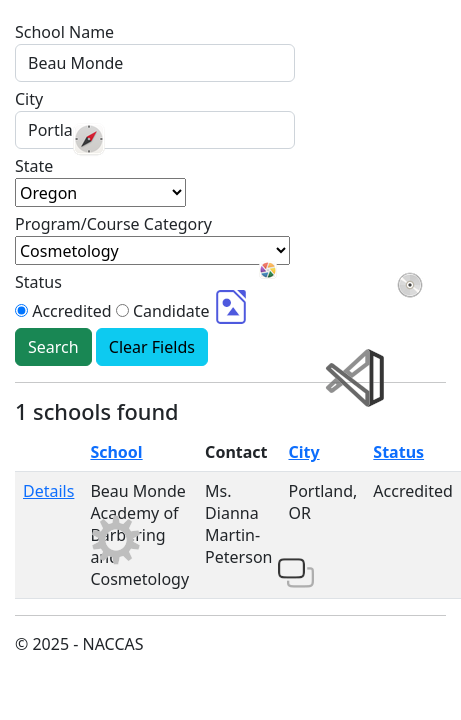  What do you see at coordinates (89, 139) in the screenshot?
I see `open navigation or compass preferences` at bounding box center [89, 139].